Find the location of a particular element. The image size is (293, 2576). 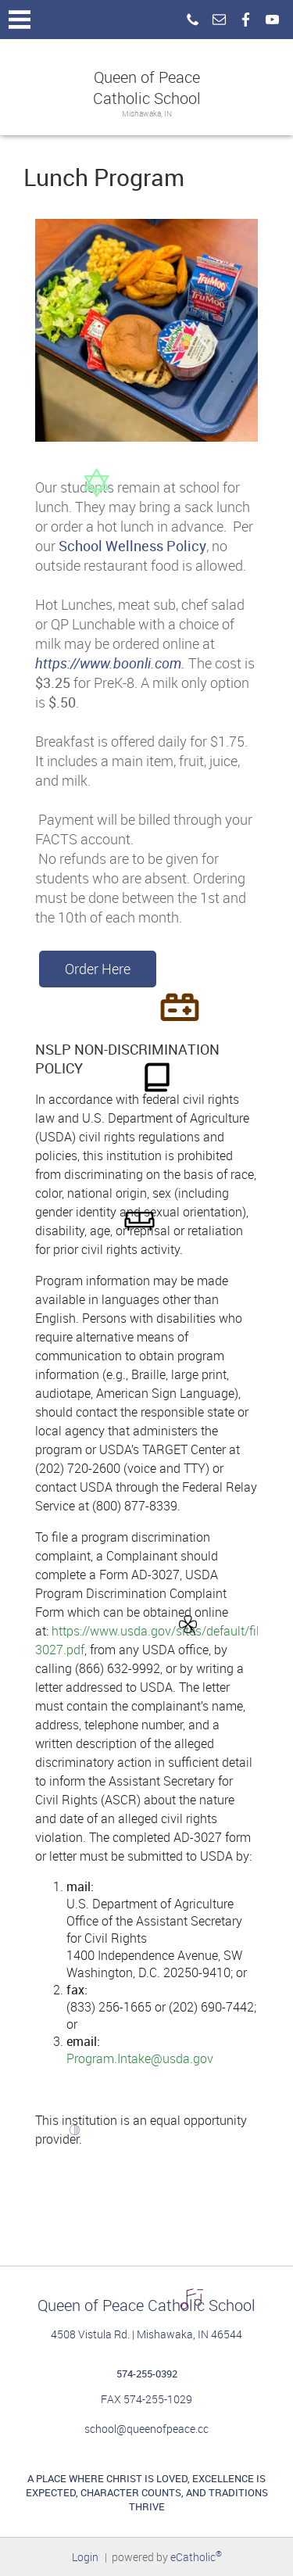

indicates jewish or hebrew-related content is located at coordinates (96, 482).